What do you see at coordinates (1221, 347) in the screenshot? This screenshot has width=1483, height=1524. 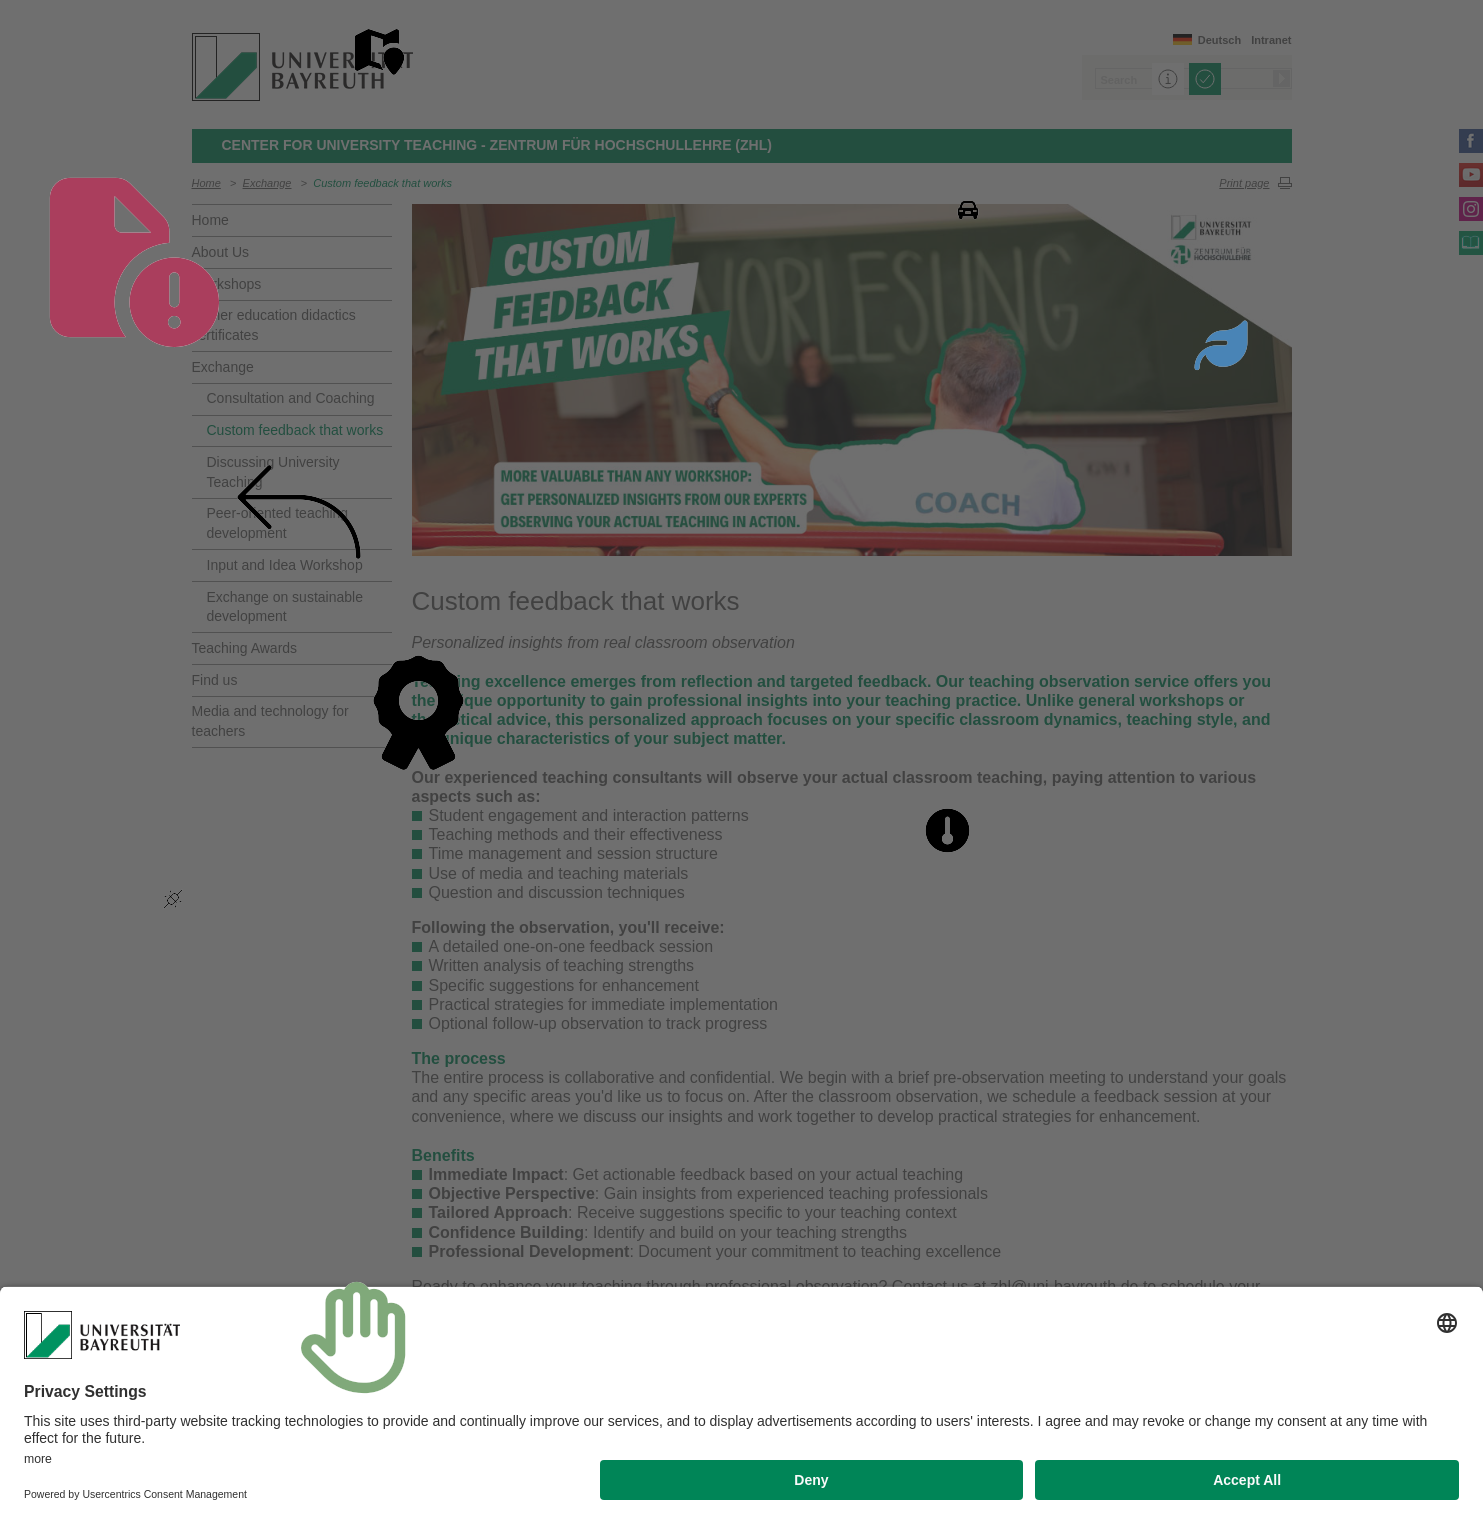 I see `indicates eco-friendly or sustainable option` at bounding box center [1221, 347].